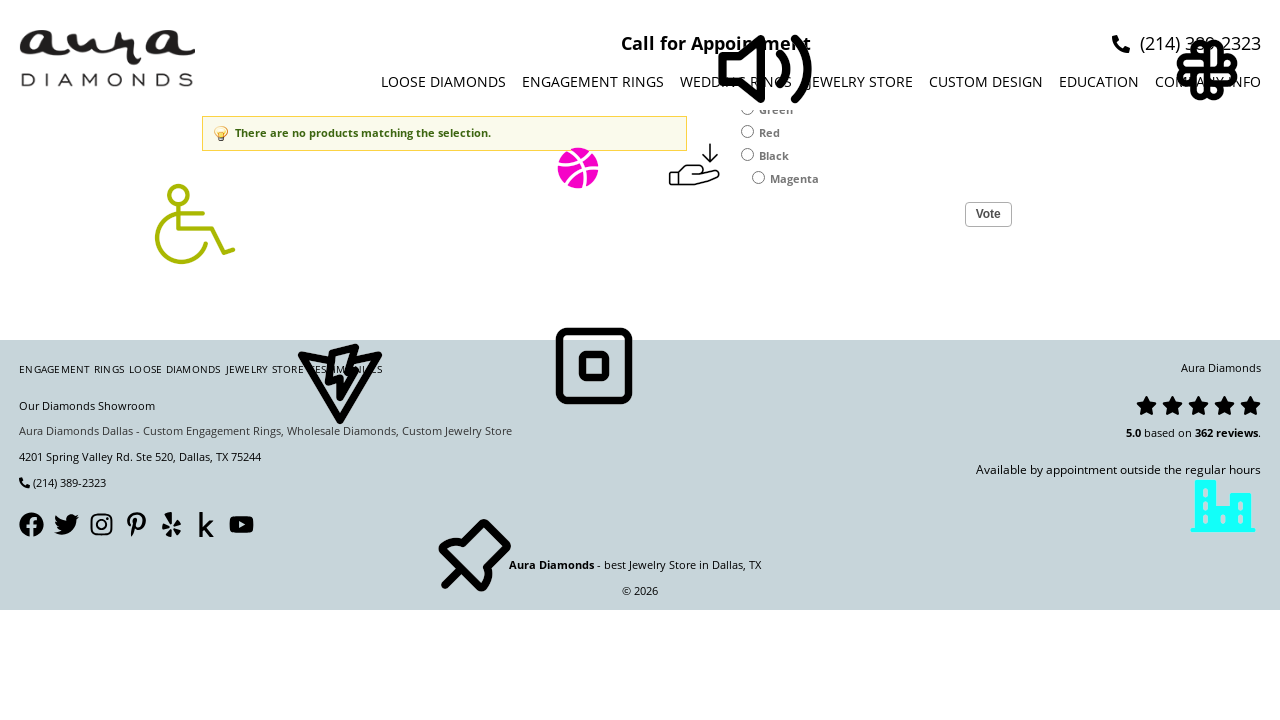  What do you see at coordinates (340, 382) in the screenshot?
I see `vite development tool or project` at bounding box center [340, 382].